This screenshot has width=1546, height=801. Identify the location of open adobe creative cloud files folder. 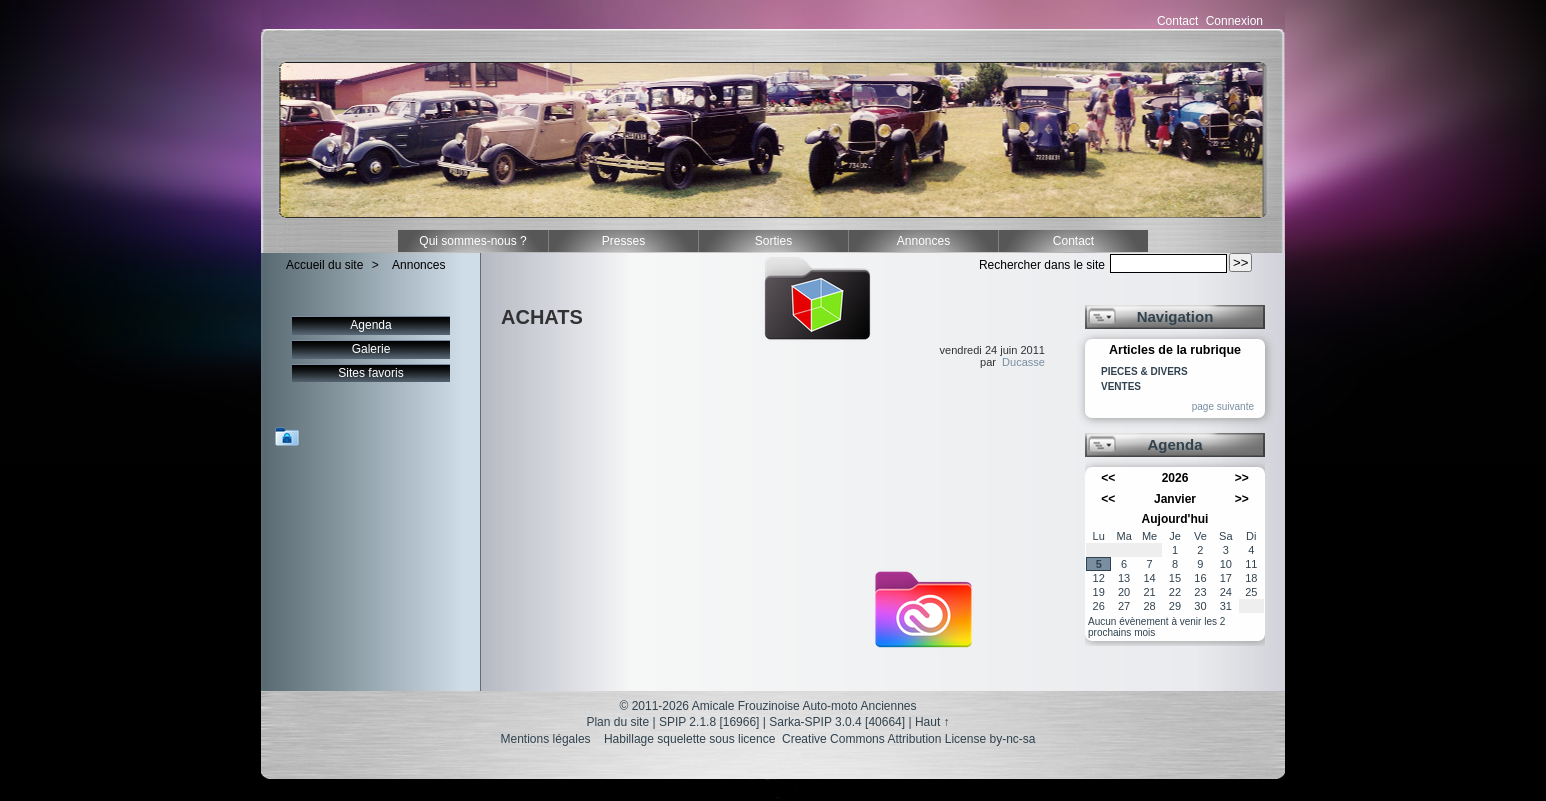
(923, 612).